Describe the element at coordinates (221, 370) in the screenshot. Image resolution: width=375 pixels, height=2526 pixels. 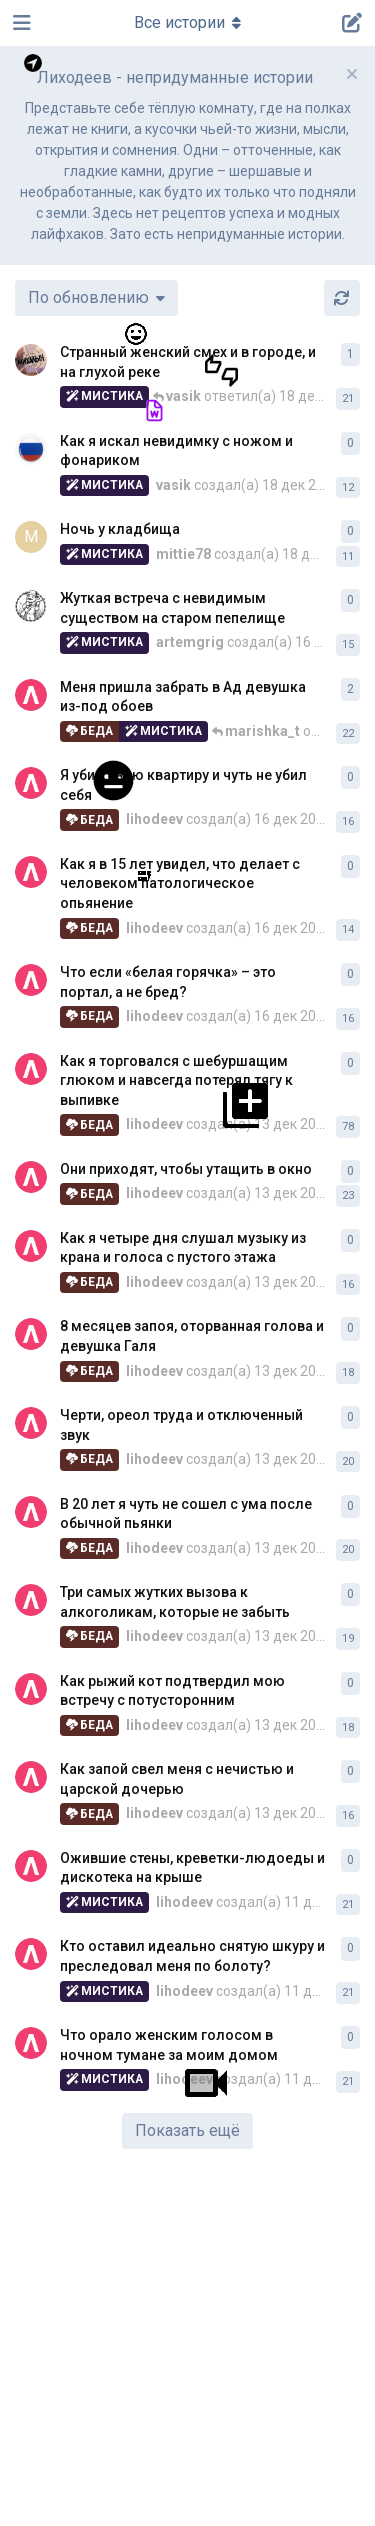
I see `rate or provide feedback` at that location.